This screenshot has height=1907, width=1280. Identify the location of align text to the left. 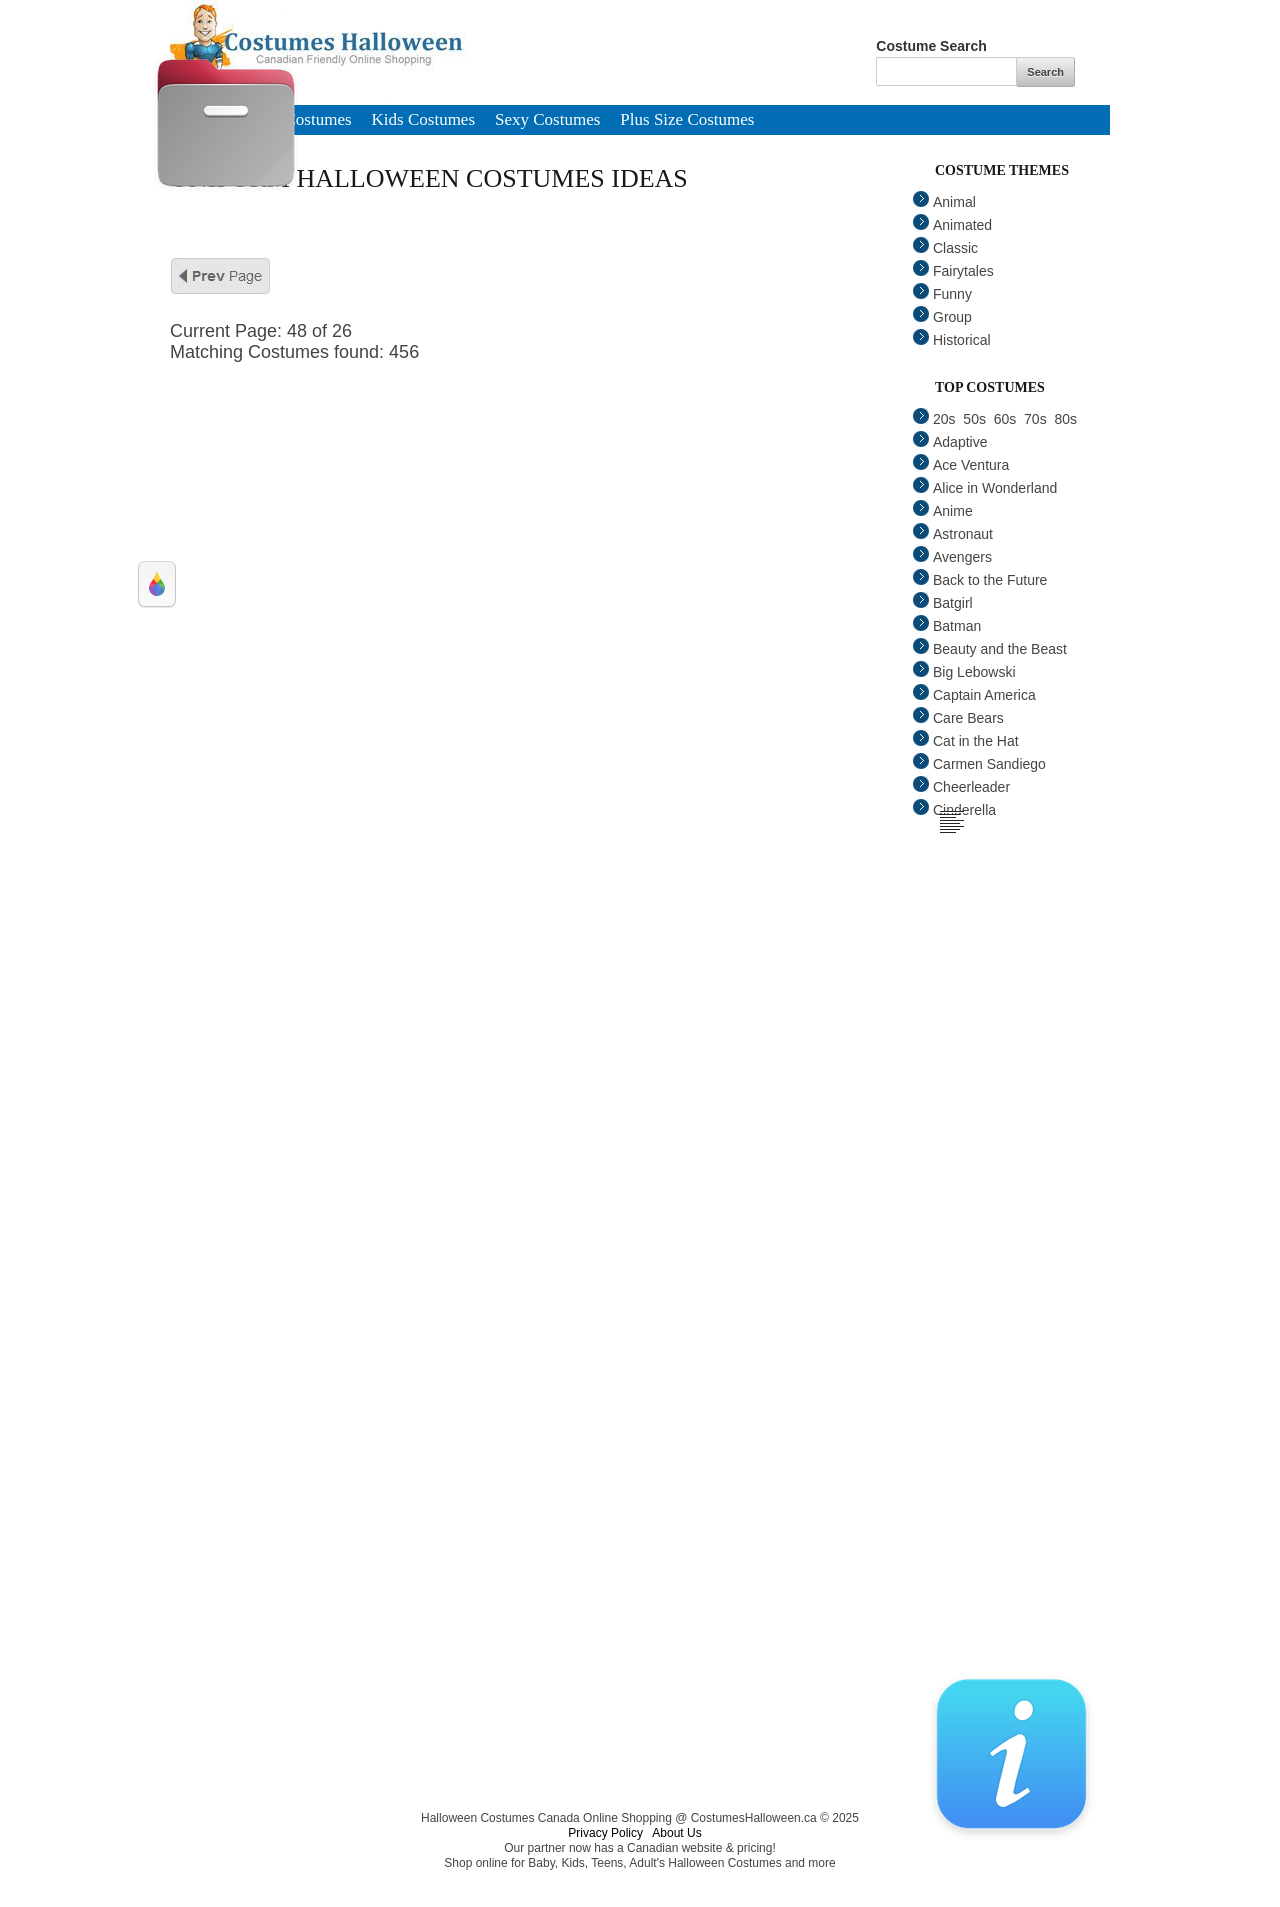
(952, 822).